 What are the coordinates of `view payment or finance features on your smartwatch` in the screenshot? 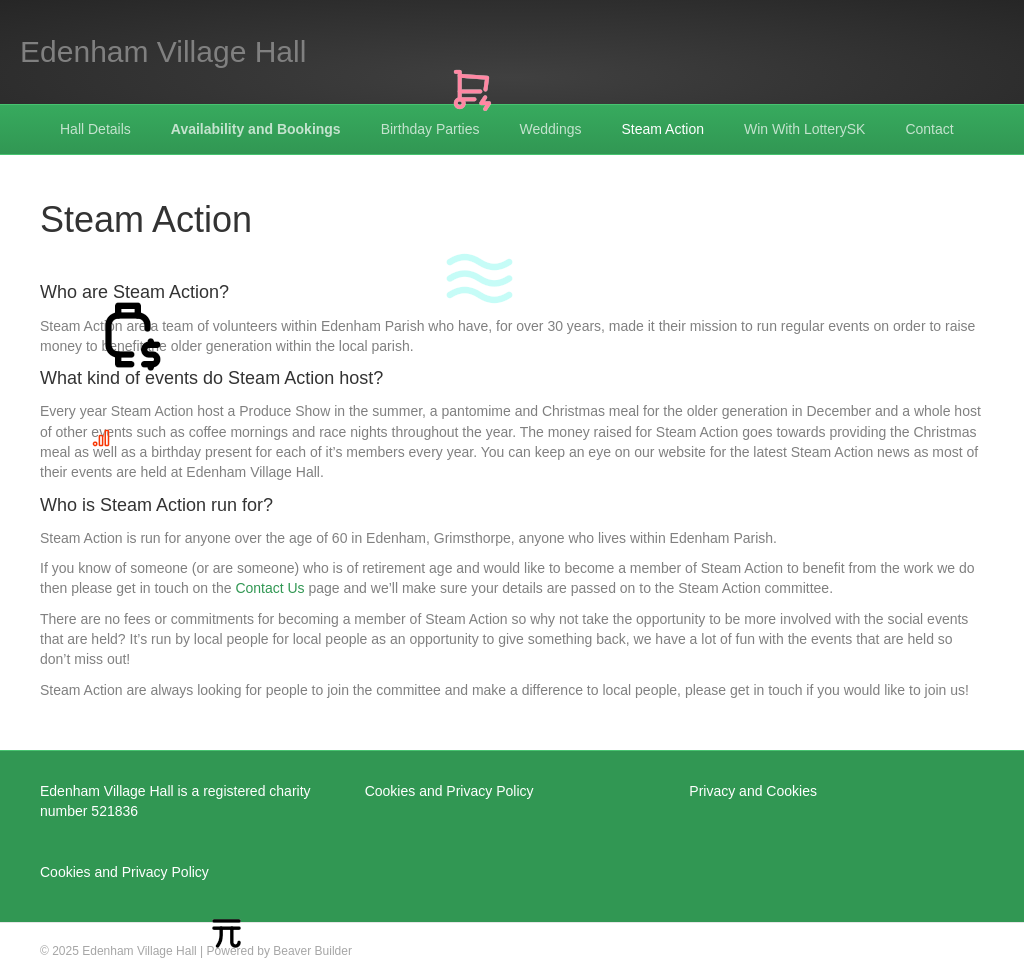 It's located at (128, 335).